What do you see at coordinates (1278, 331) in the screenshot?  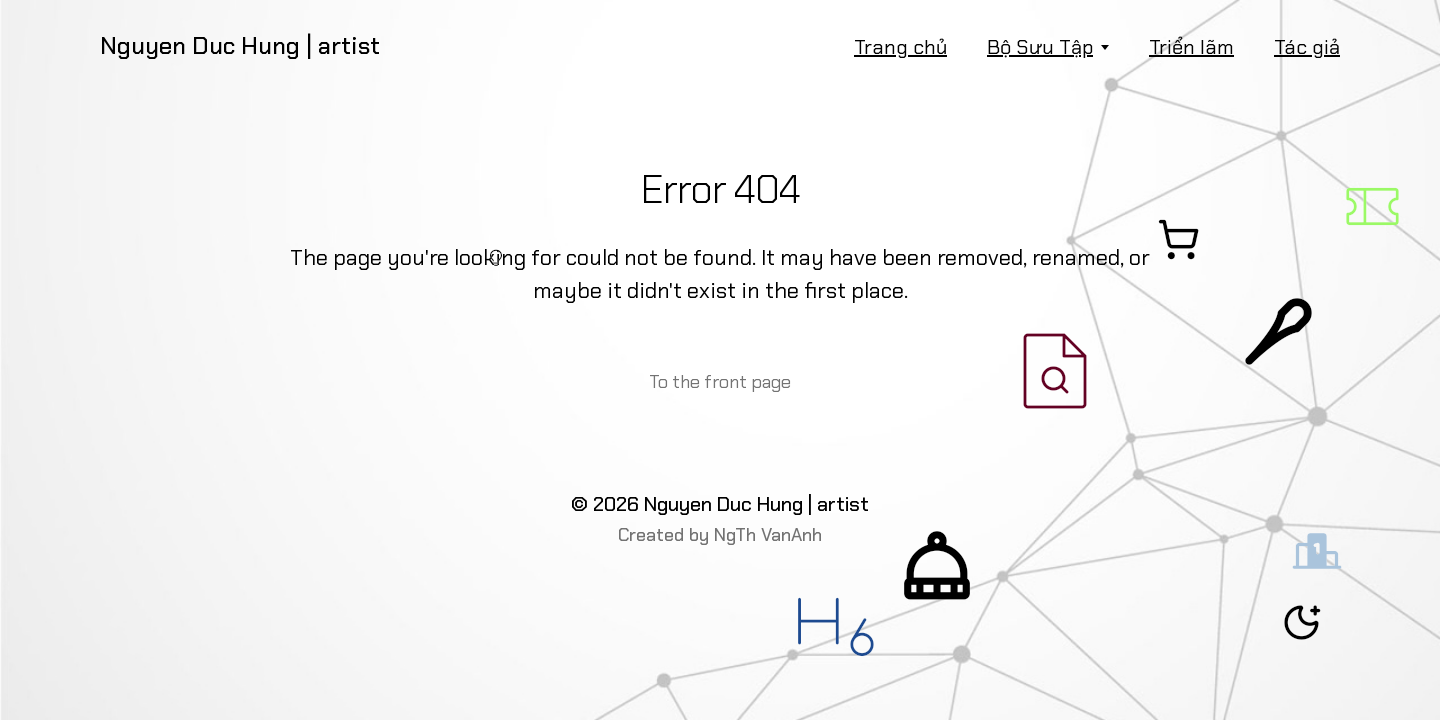 I see `access sewing or crafting tools` at bounding box center [1278, 331].